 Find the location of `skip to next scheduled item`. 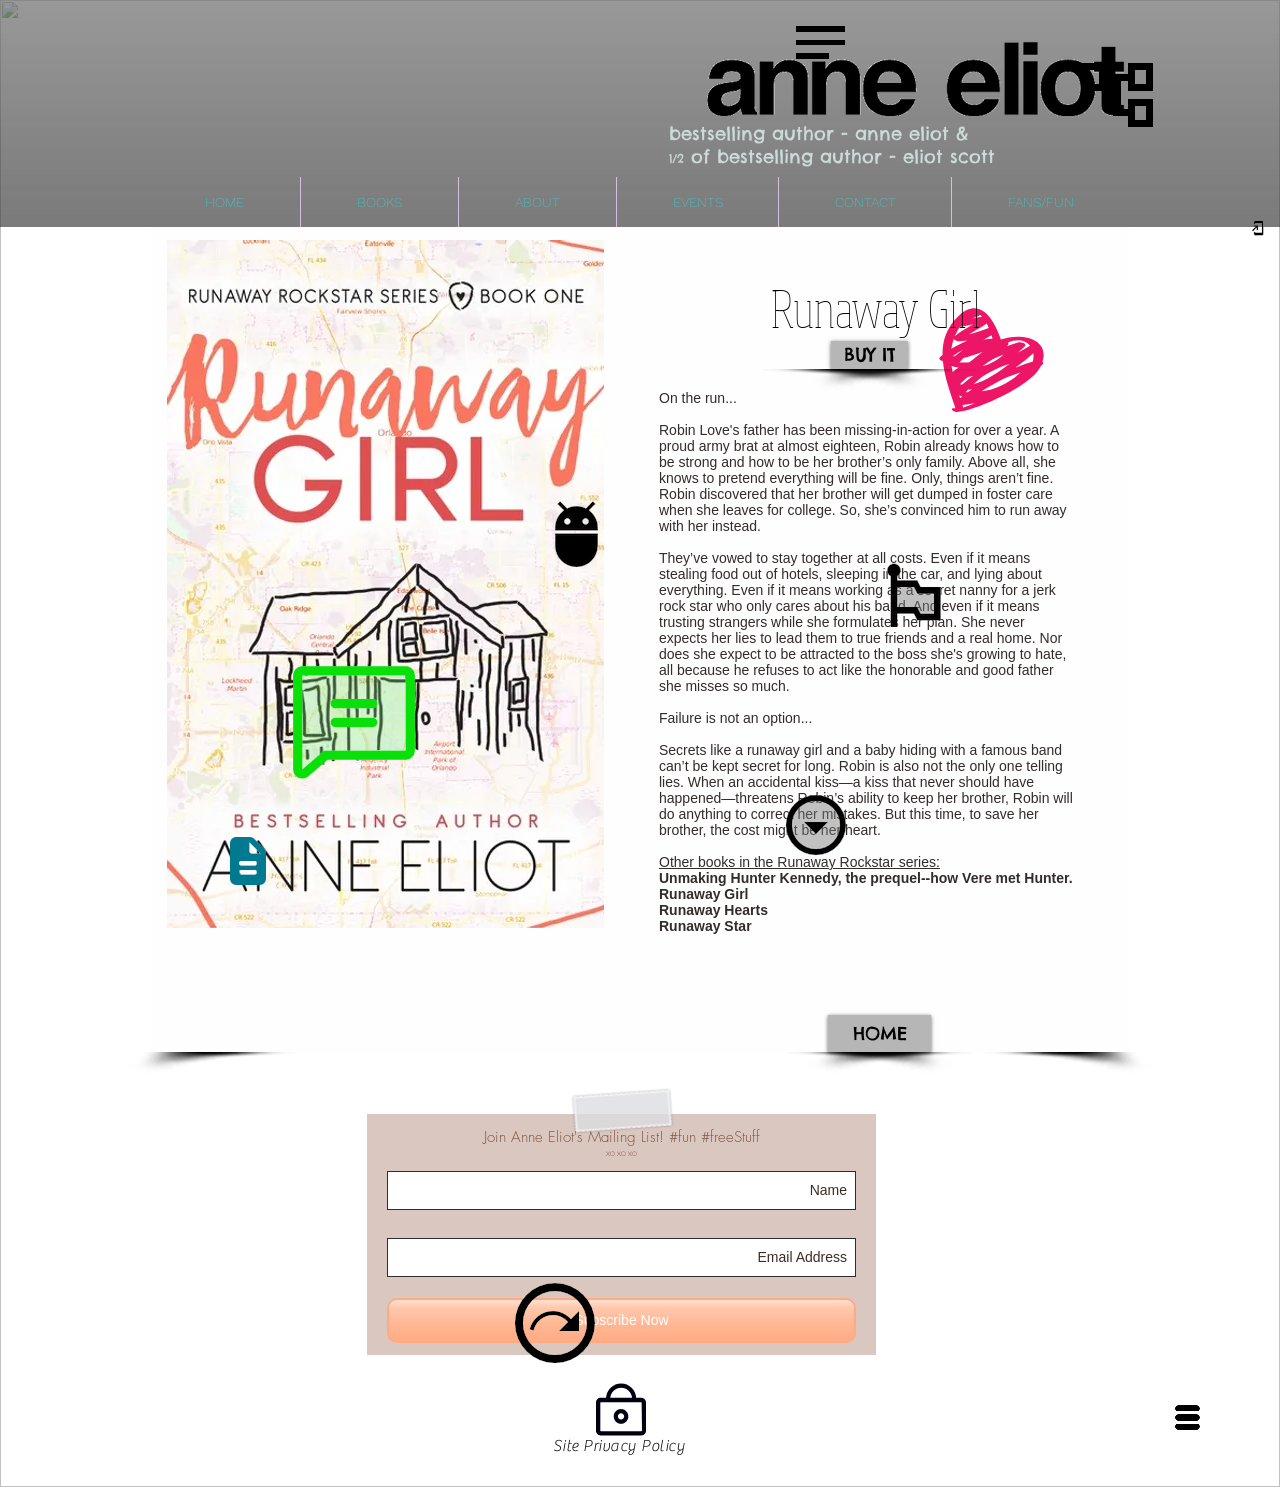

skip to next scheduled item is located at coordinates (555, 1323).